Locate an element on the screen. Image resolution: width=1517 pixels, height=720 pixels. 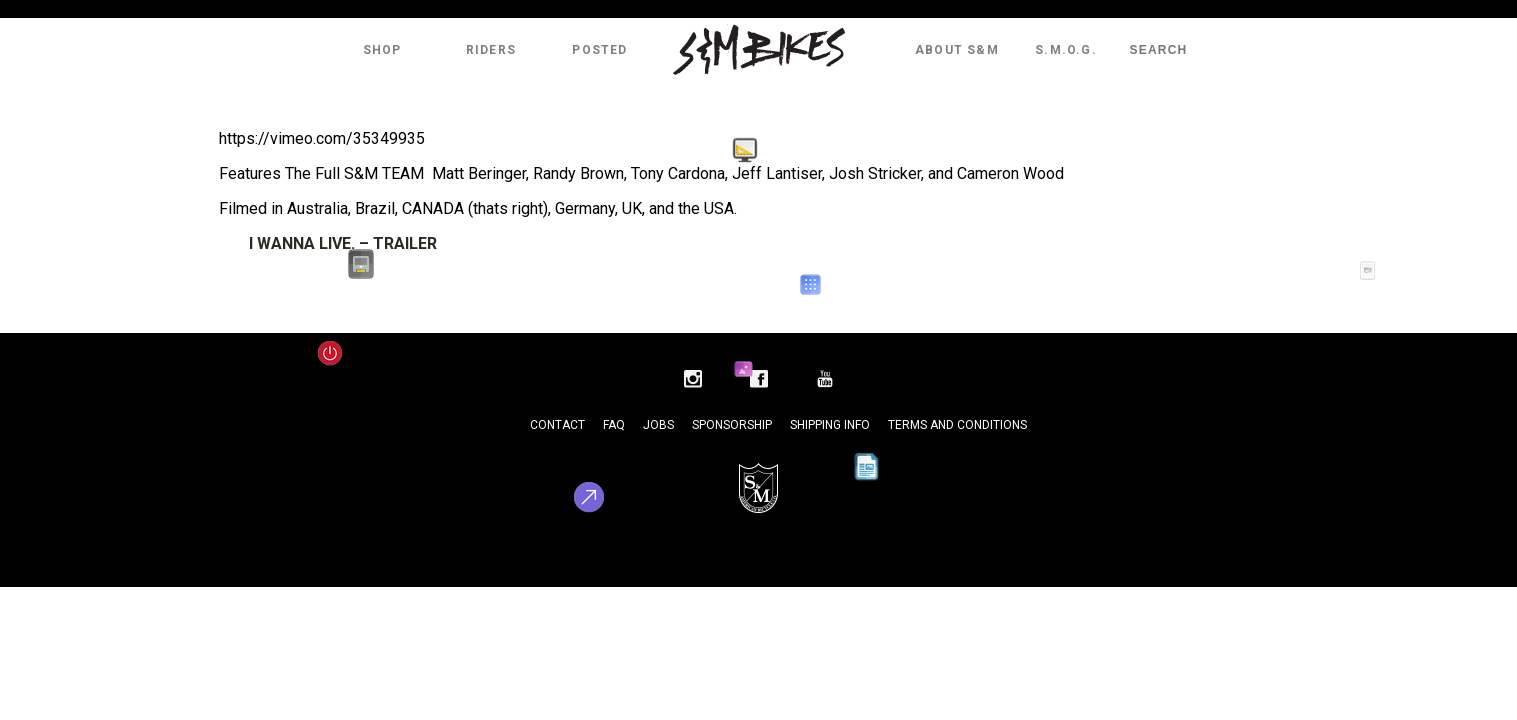
access display settings is located at coordinates (745, 150).